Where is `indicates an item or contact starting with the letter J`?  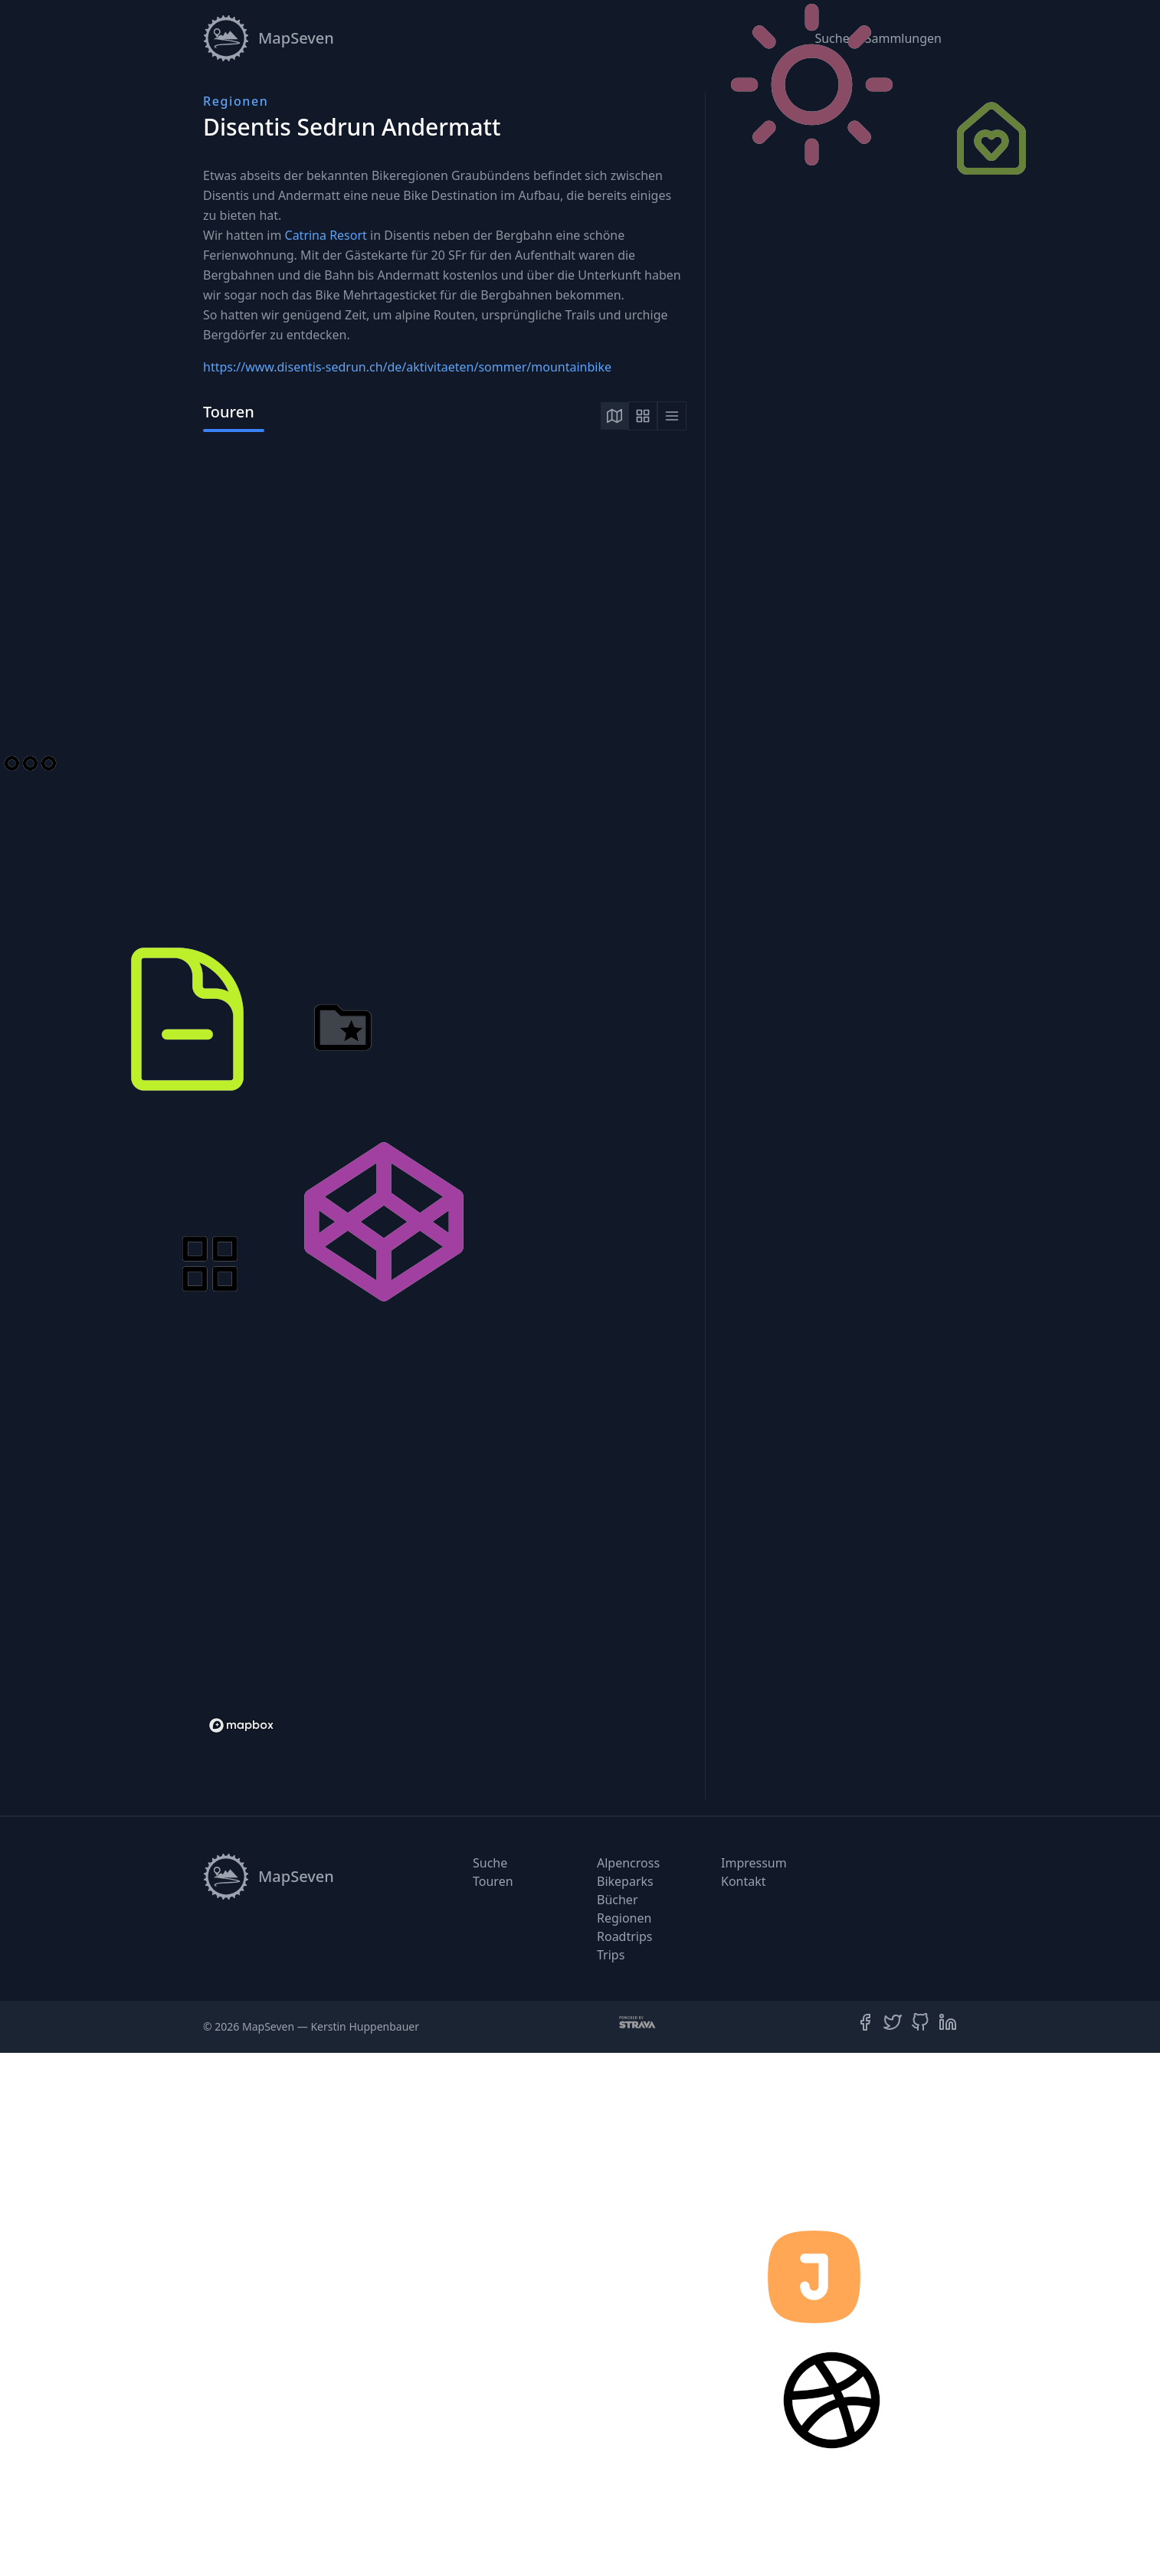
indicates an item or contact starting with the letter J is located at coordinates (814, 2277).